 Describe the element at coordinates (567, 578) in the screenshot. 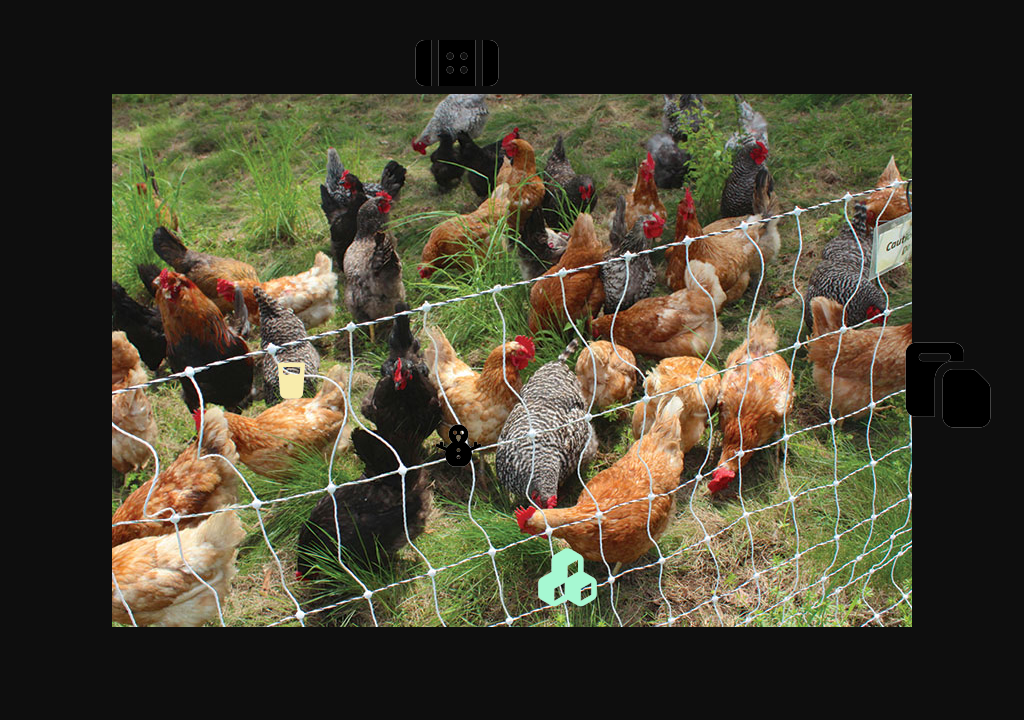

I see `view 3D objects or models` at that location.